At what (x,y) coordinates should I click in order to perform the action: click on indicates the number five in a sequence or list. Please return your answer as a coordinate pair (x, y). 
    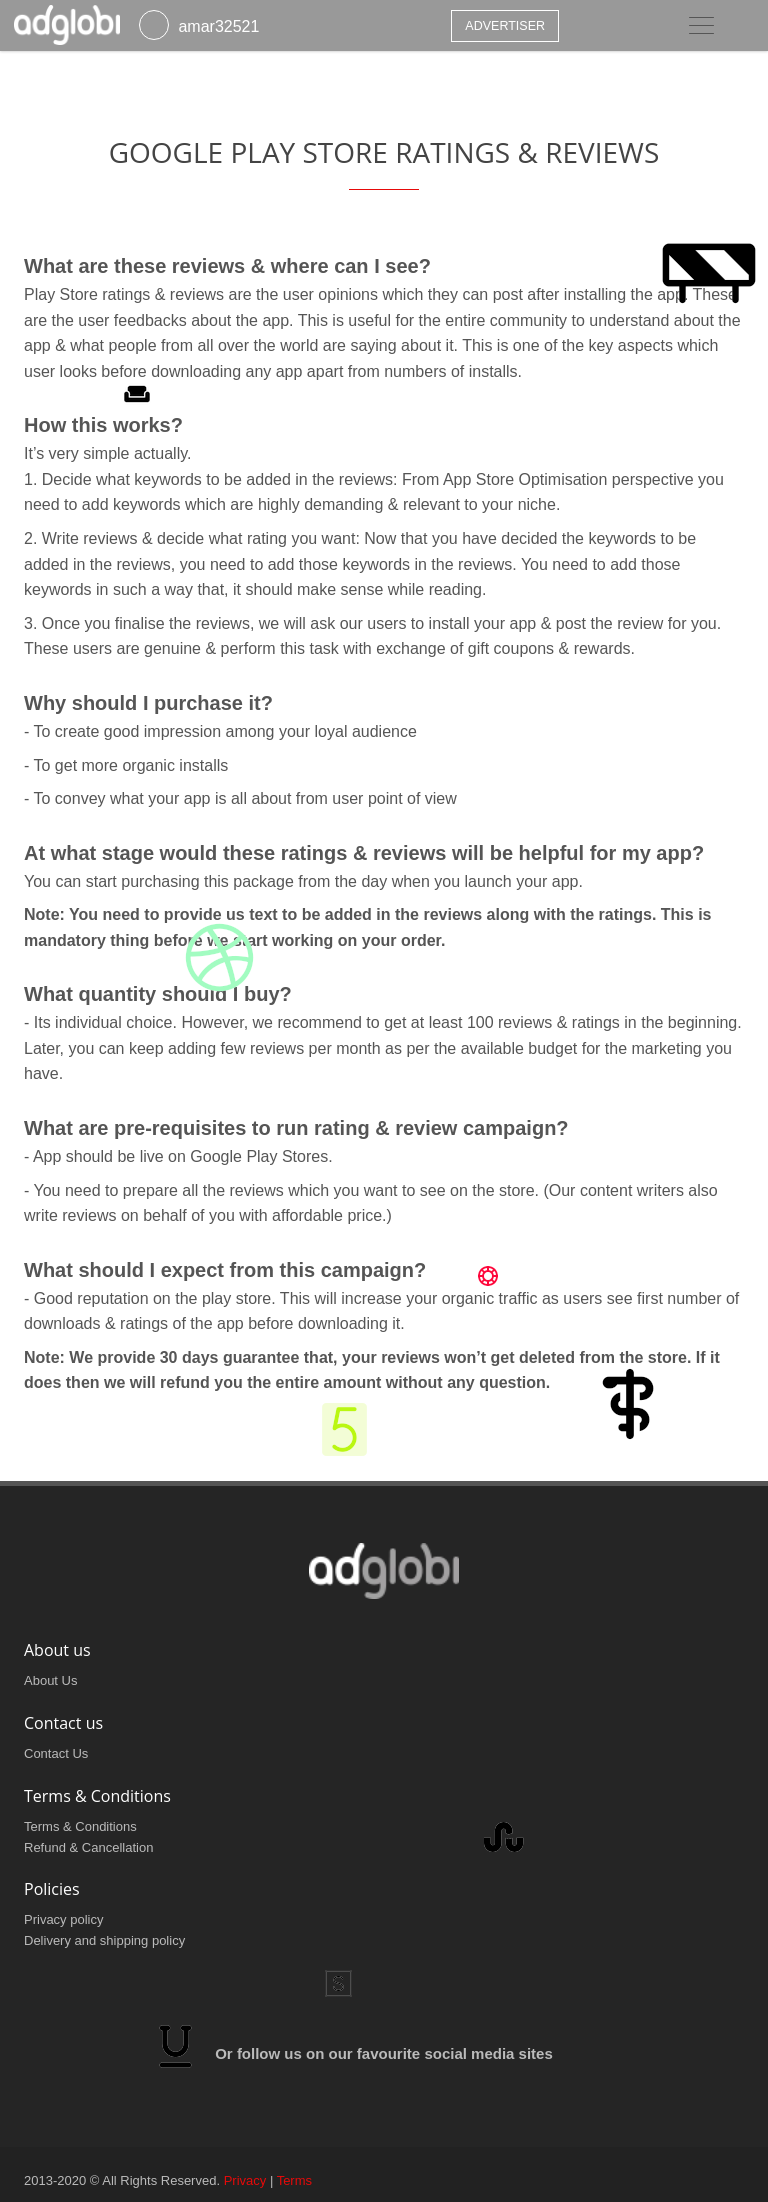
    Looking at the image, I should click on (344, 1429).